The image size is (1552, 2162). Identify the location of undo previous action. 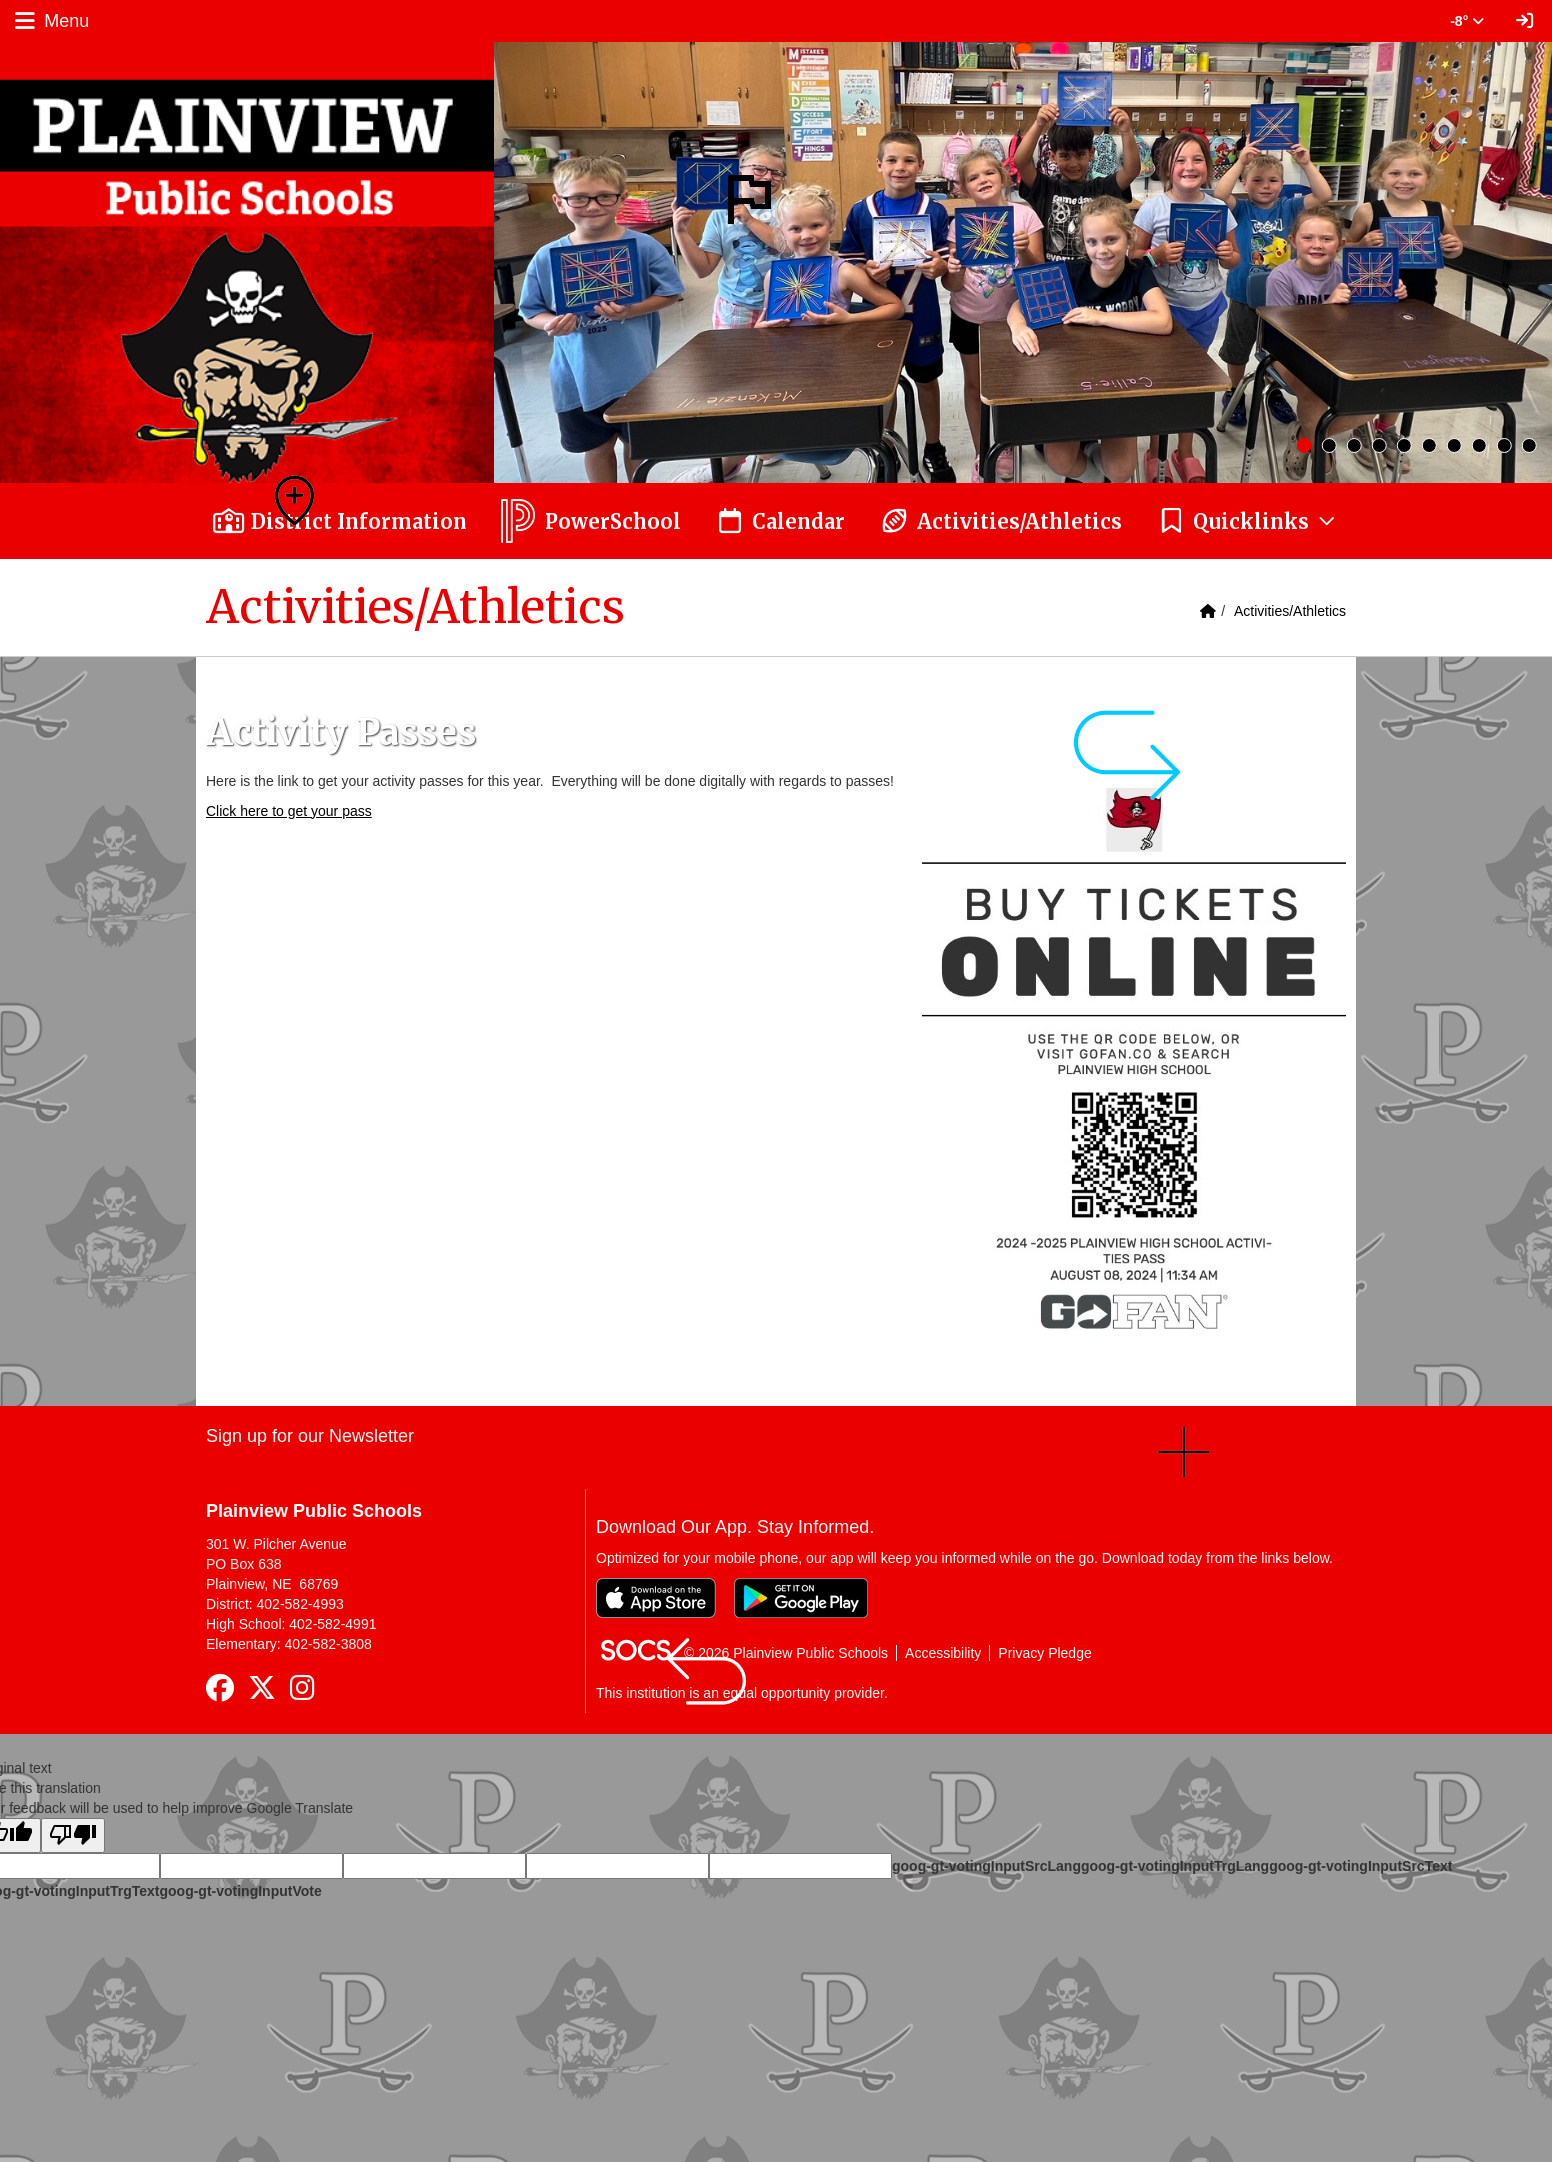
(706, 1674).